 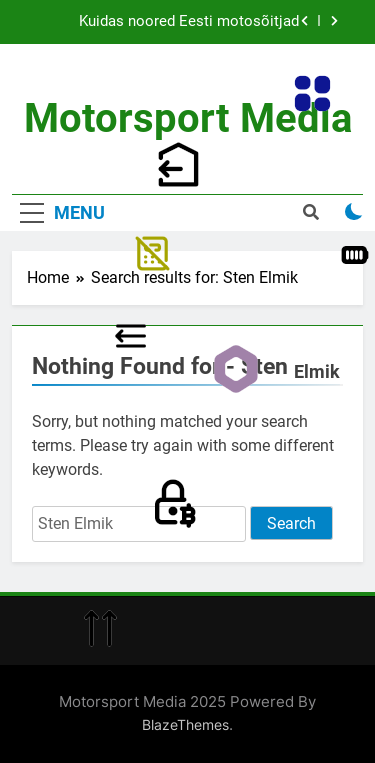 What do you see at coordinates (178, 164) in the screenshot?
I see `transfer data out of home storage` at bounding box center [178, 164].